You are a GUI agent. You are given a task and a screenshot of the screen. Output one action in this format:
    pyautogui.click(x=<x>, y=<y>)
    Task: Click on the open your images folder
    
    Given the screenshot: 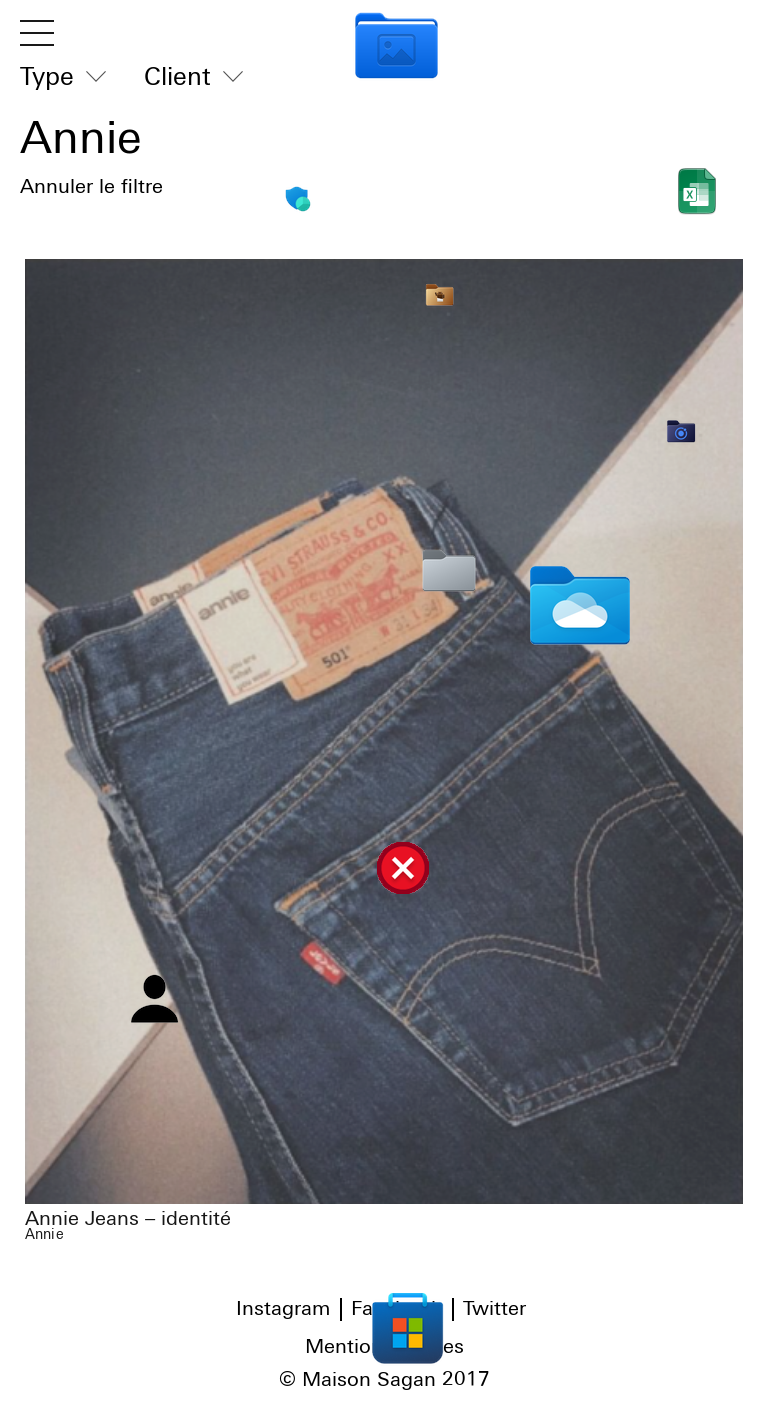 What is the action you would take?
    pyautogui.click(x=396, y=45)
    